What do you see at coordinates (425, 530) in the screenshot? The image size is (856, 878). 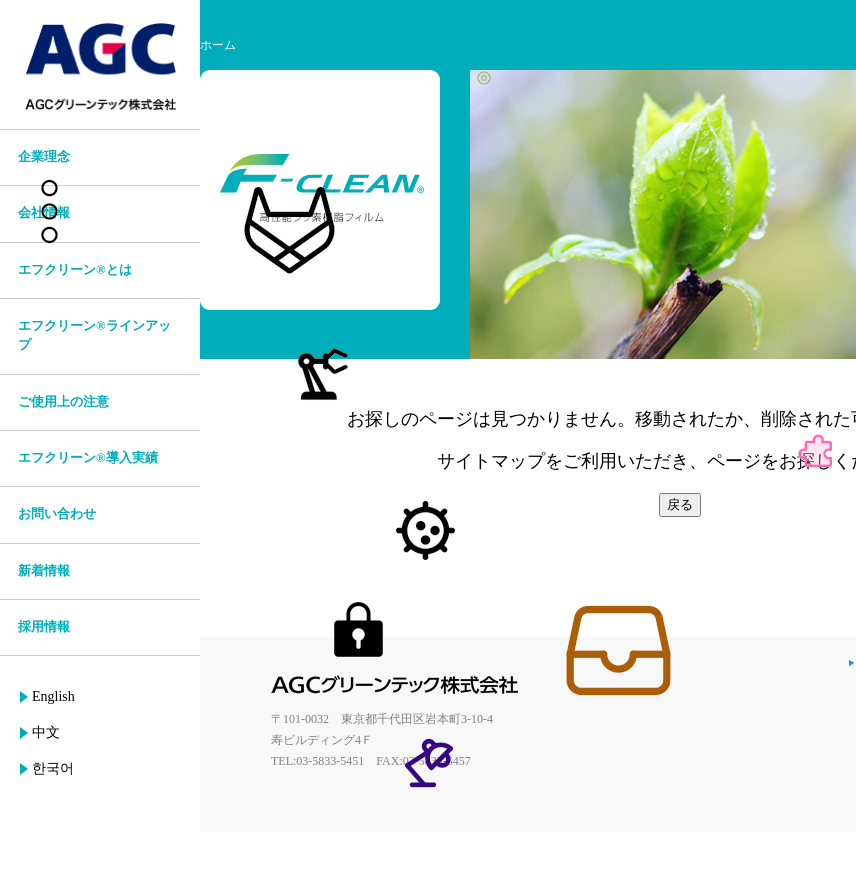 I see `indicates virus or malware detected` at bounding box center [425, 530].